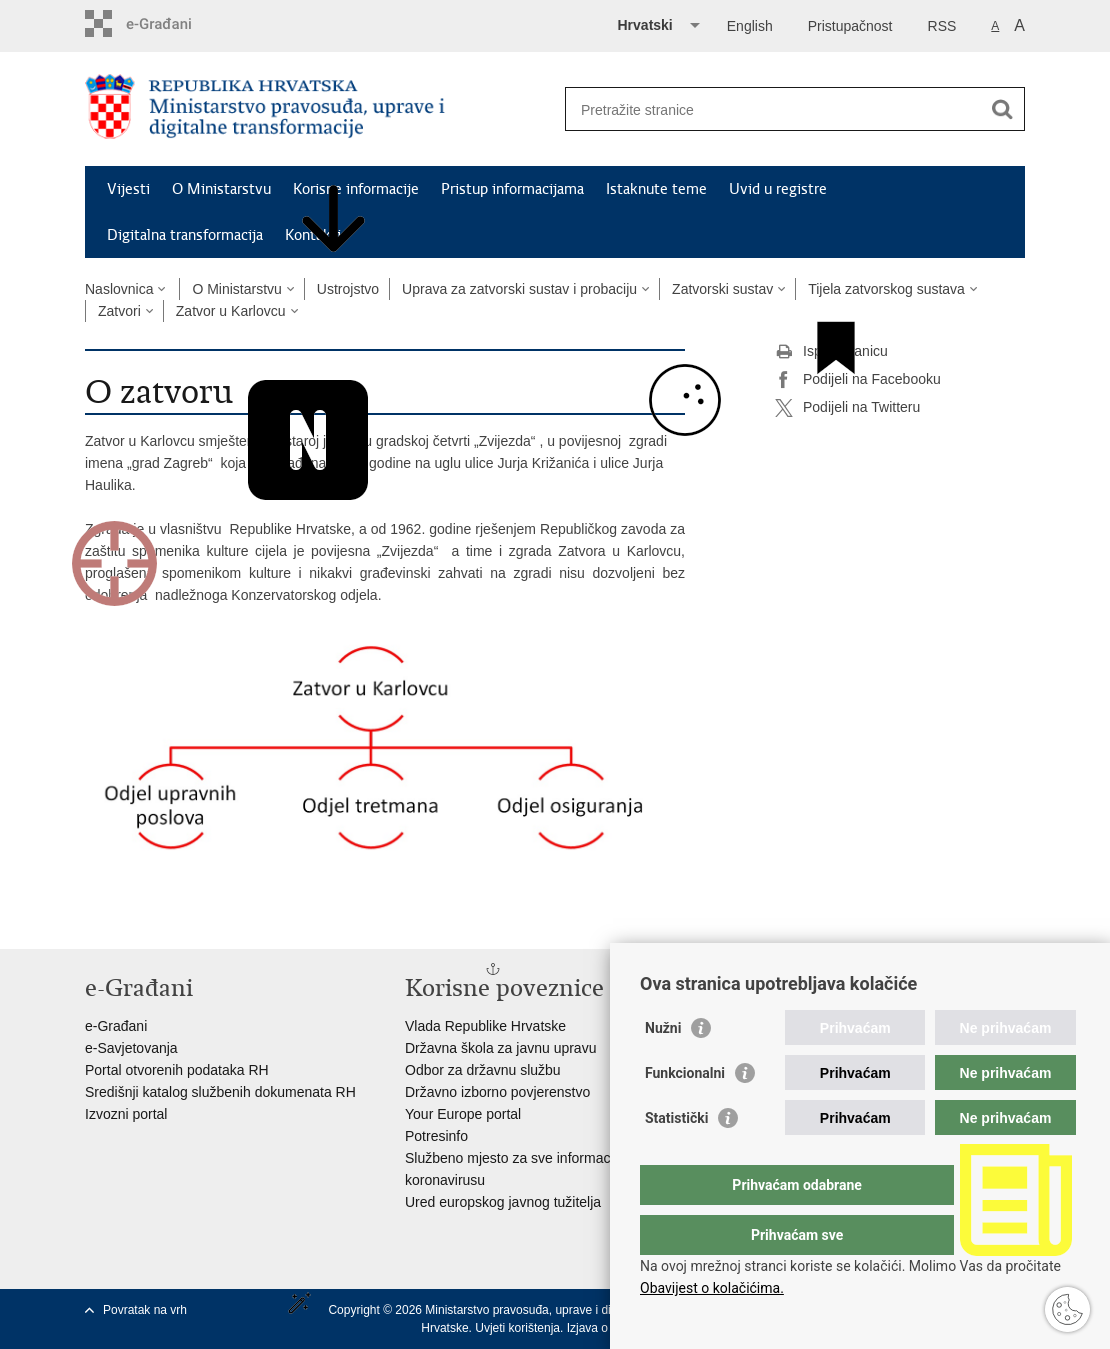 This screenshot has height=1349, width=1110. What do you see at coordinates (114, 563) in the screenshot?
I see `set or view target goals` at bounding box center [114, 563].